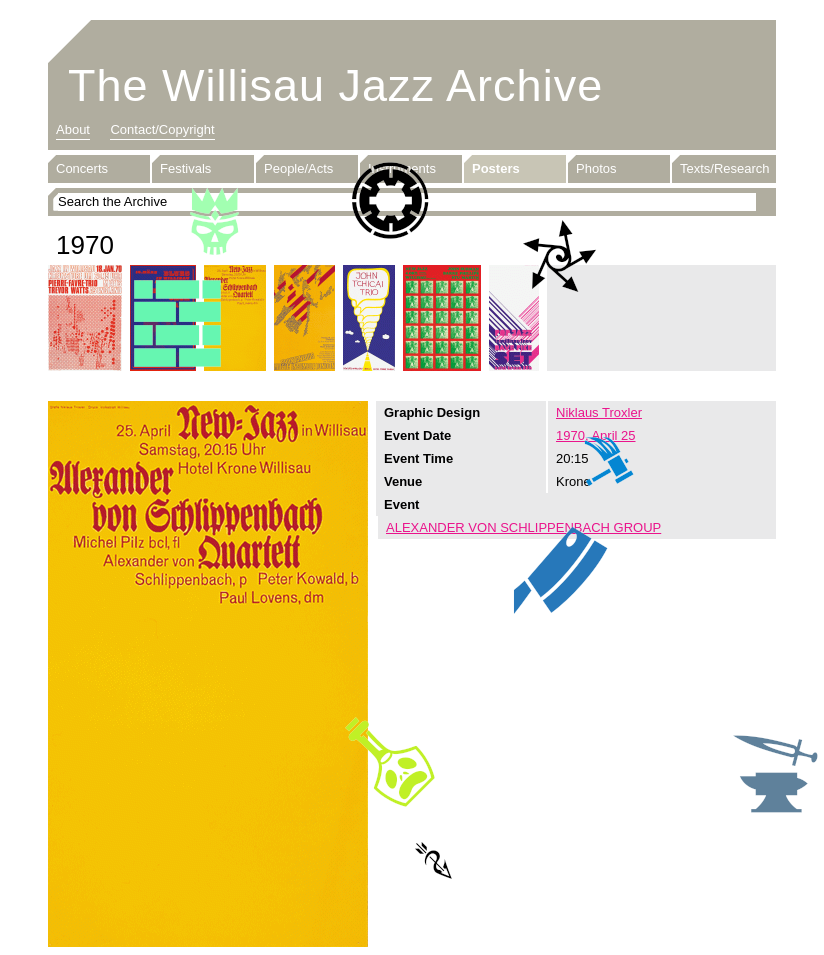 The image size is (824, 955). What do you see at coordinates (390, 200) in the screenshot?
I see `access security settings` at bounding box center [390, 200].